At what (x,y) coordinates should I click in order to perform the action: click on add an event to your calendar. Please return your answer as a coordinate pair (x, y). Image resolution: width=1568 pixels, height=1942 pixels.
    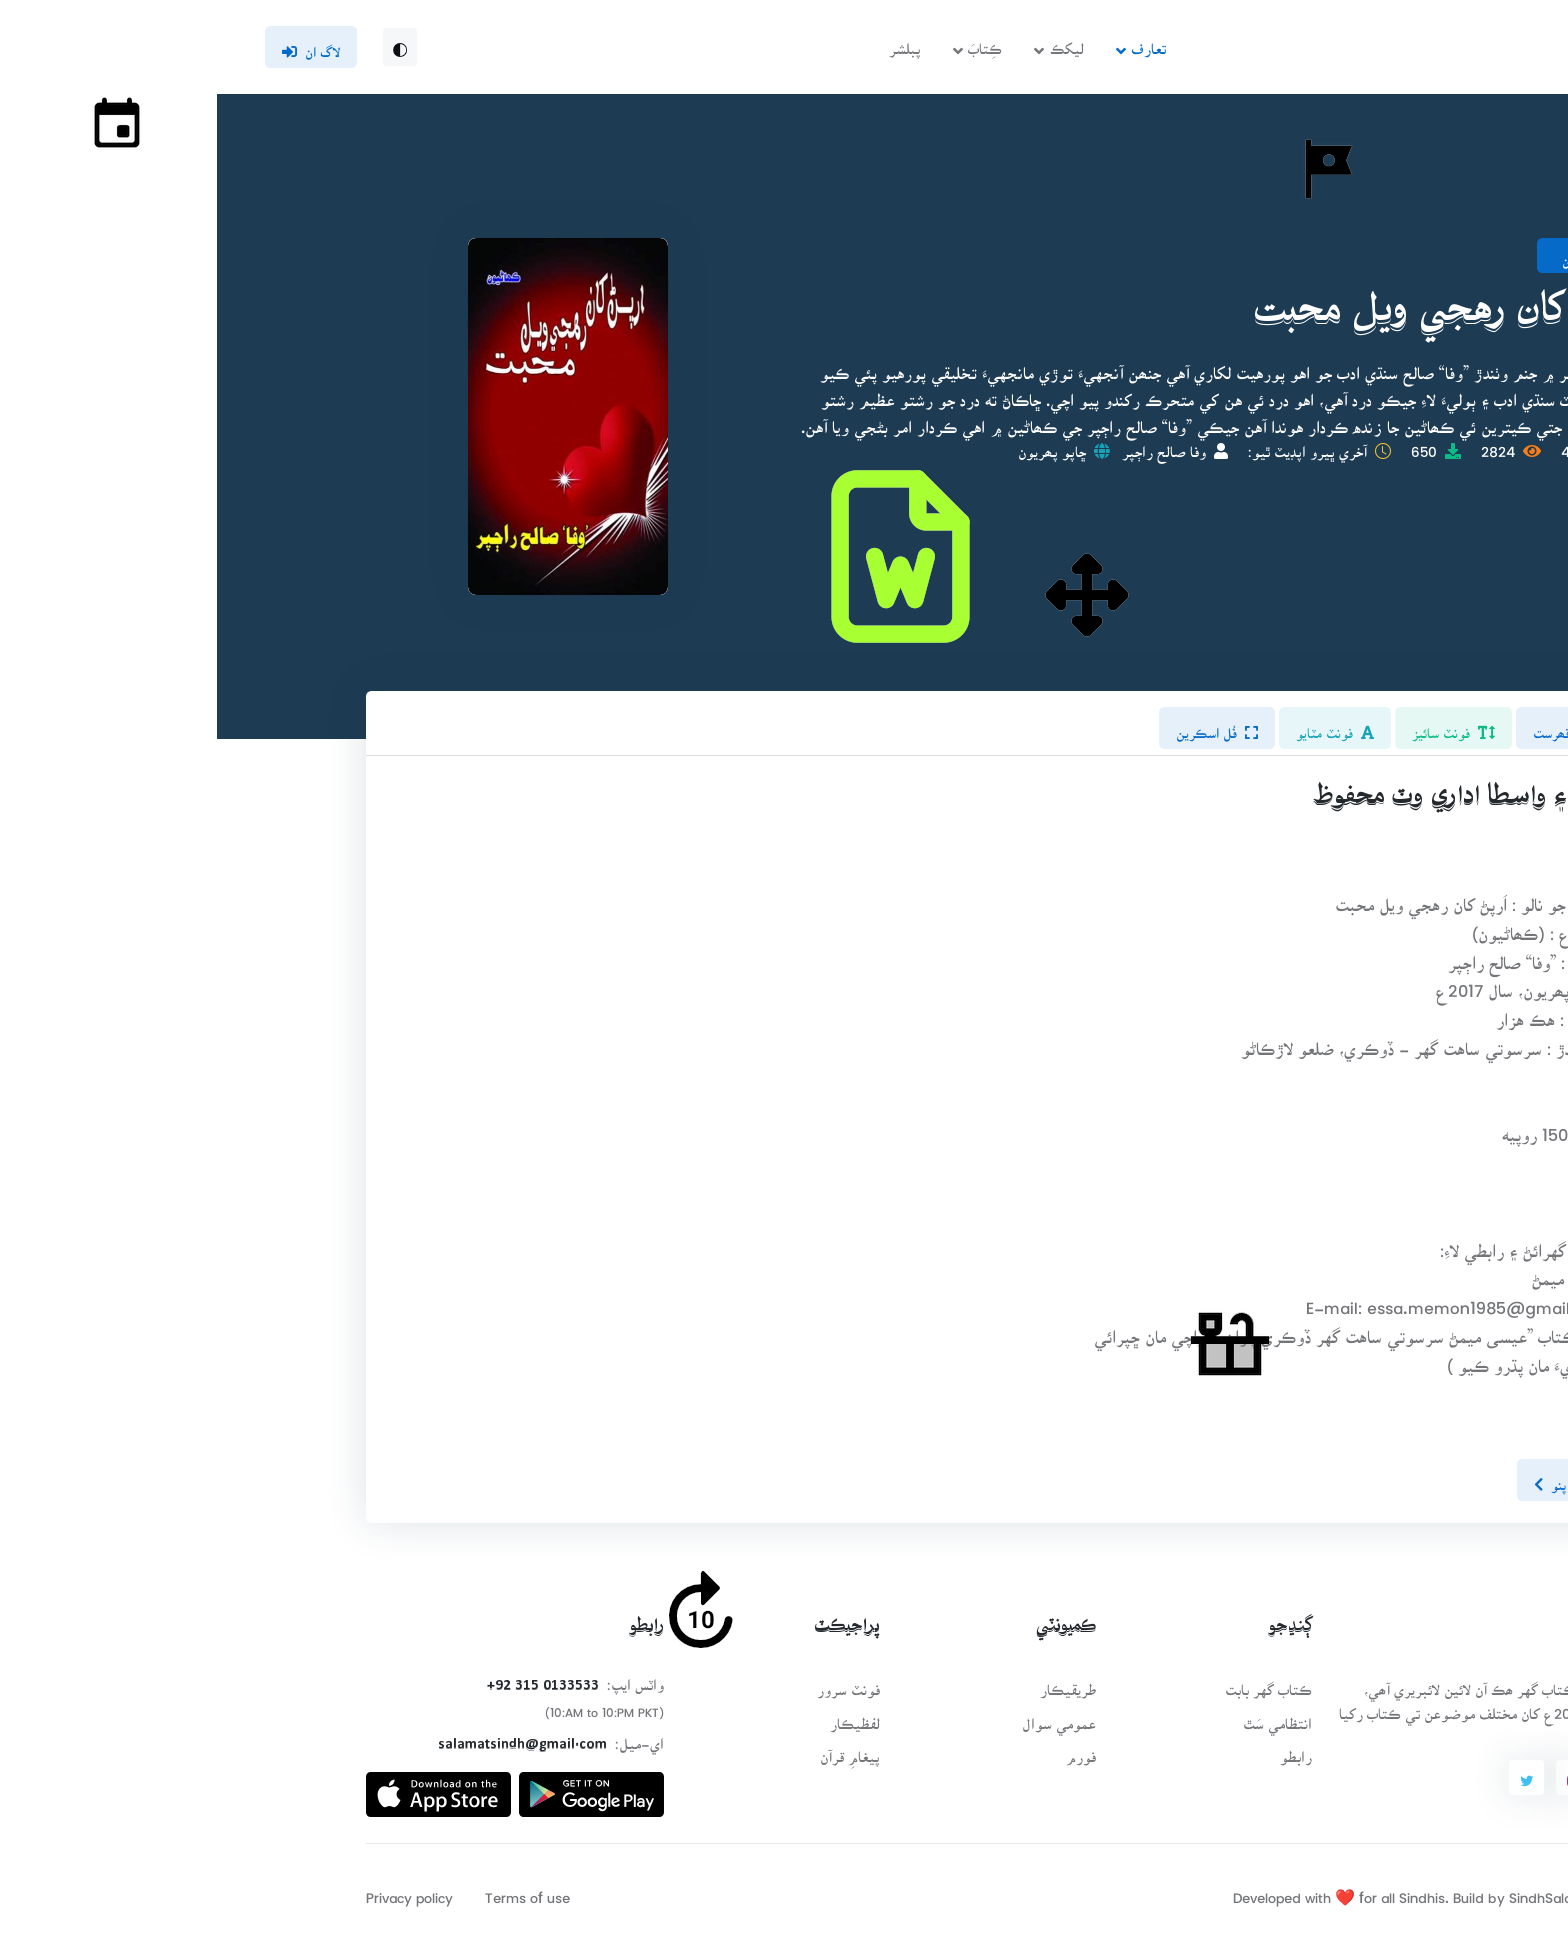
    Looking at the image, I should click on (117, 125).